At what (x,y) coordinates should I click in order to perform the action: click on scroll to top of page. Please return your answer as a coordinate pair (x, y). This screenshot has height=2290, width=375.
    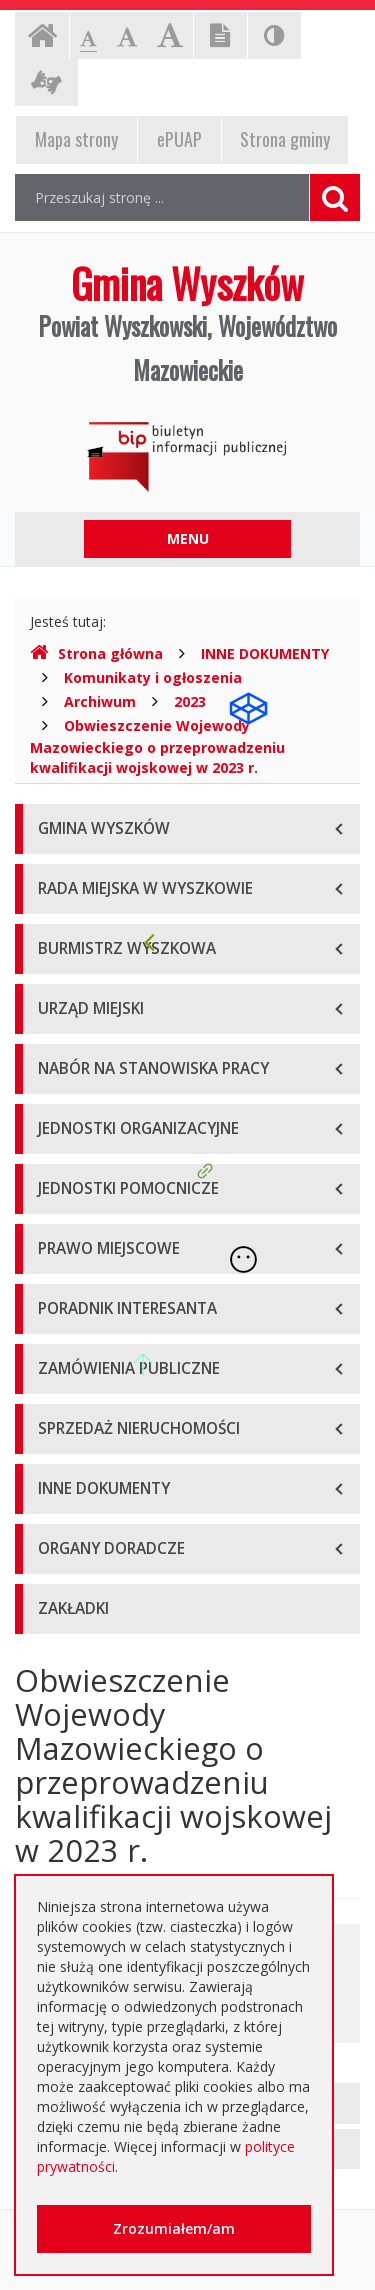
    Looking at the image, I should click on (143, 1365).